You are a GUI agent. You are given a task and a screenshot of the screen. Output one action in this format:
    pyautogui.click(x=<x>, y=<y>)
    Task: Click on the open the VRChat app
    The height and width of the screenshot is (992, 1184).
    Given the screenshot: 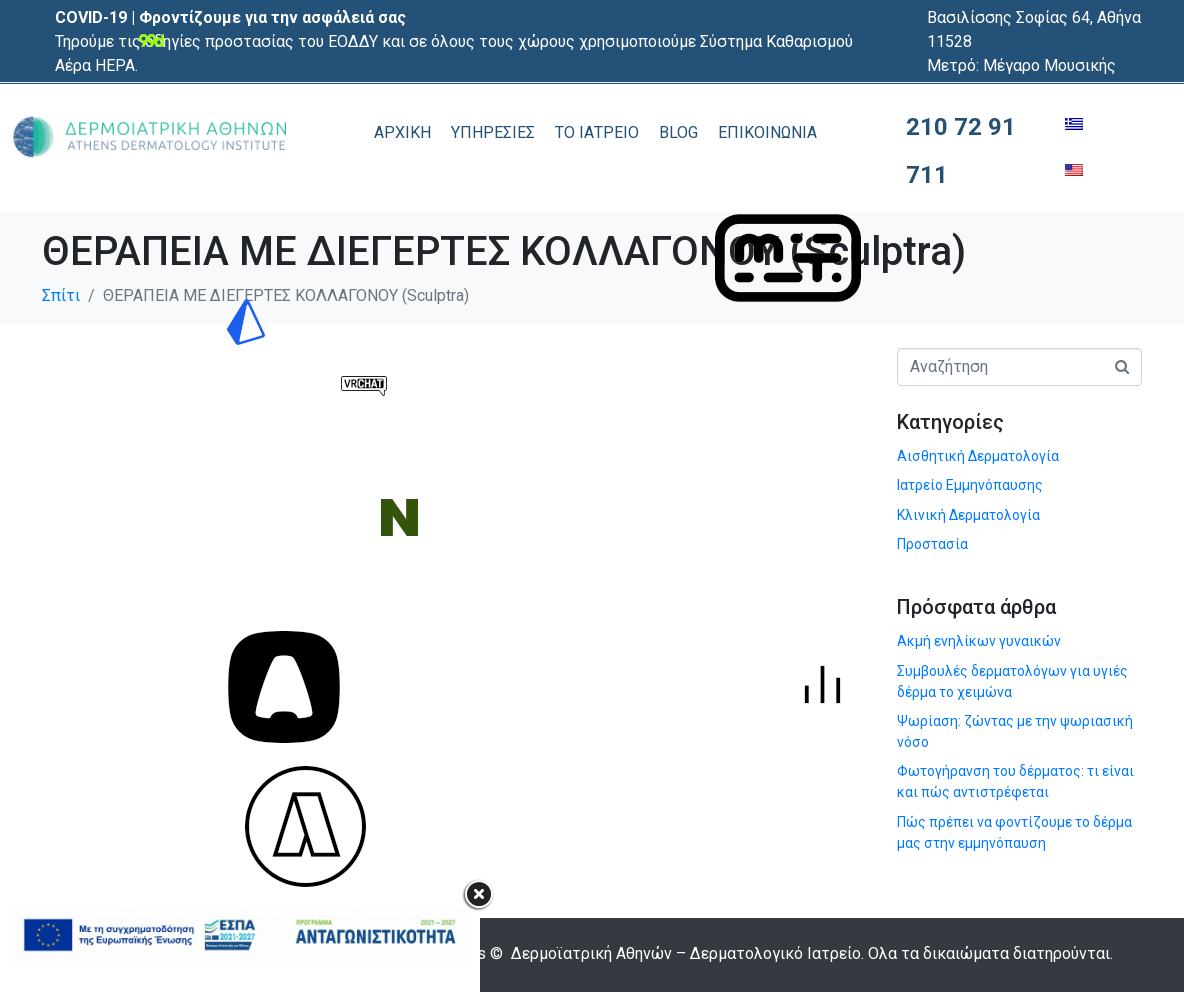 What is the action you would take?
    pyautogui.click(x=364, y=386)
    